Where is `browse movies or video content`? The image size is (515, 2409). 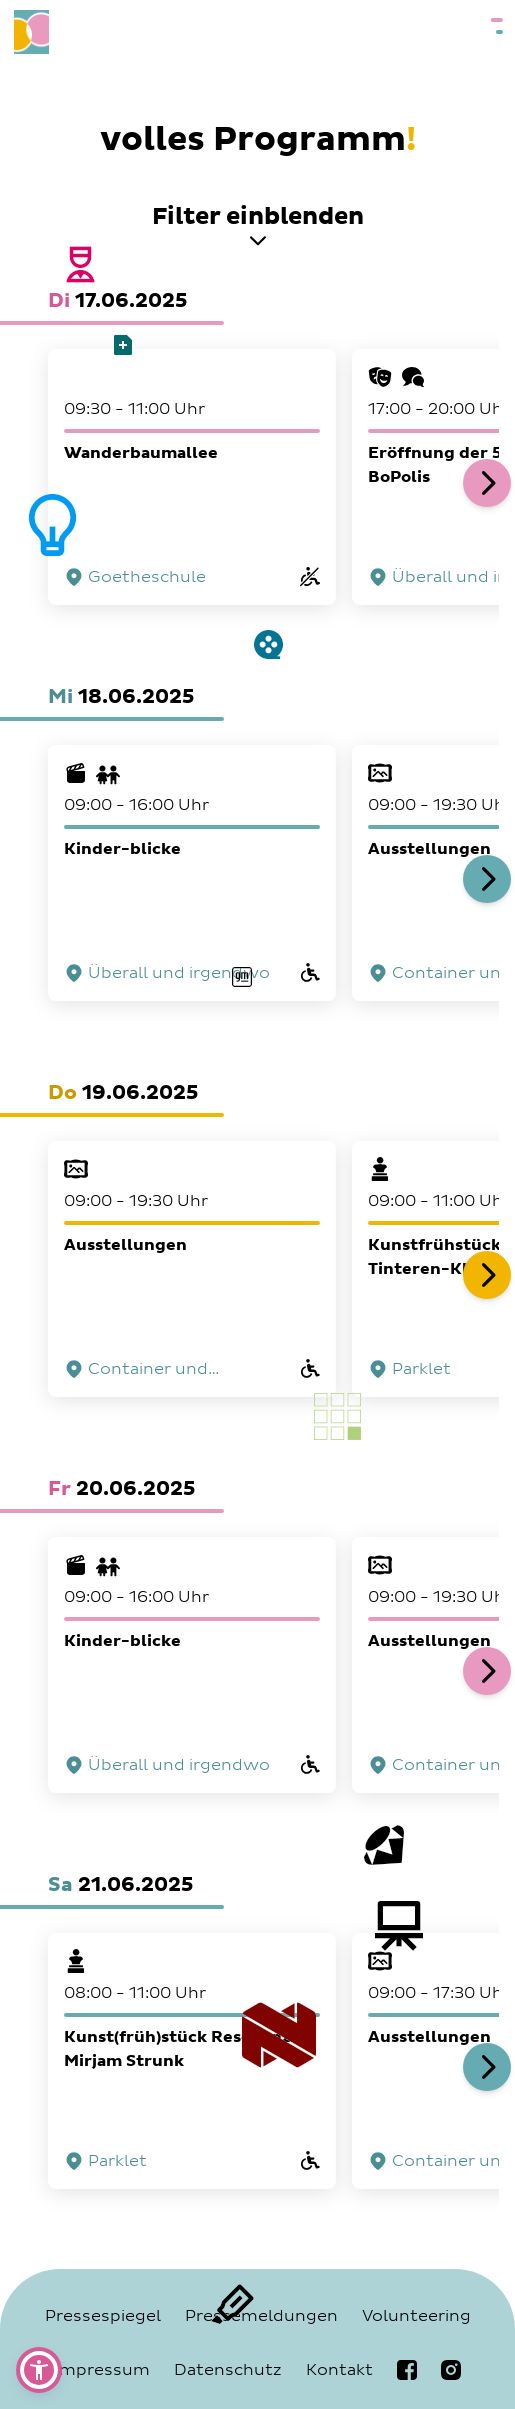 browse movies or video content is located at coordinates (268, 644).